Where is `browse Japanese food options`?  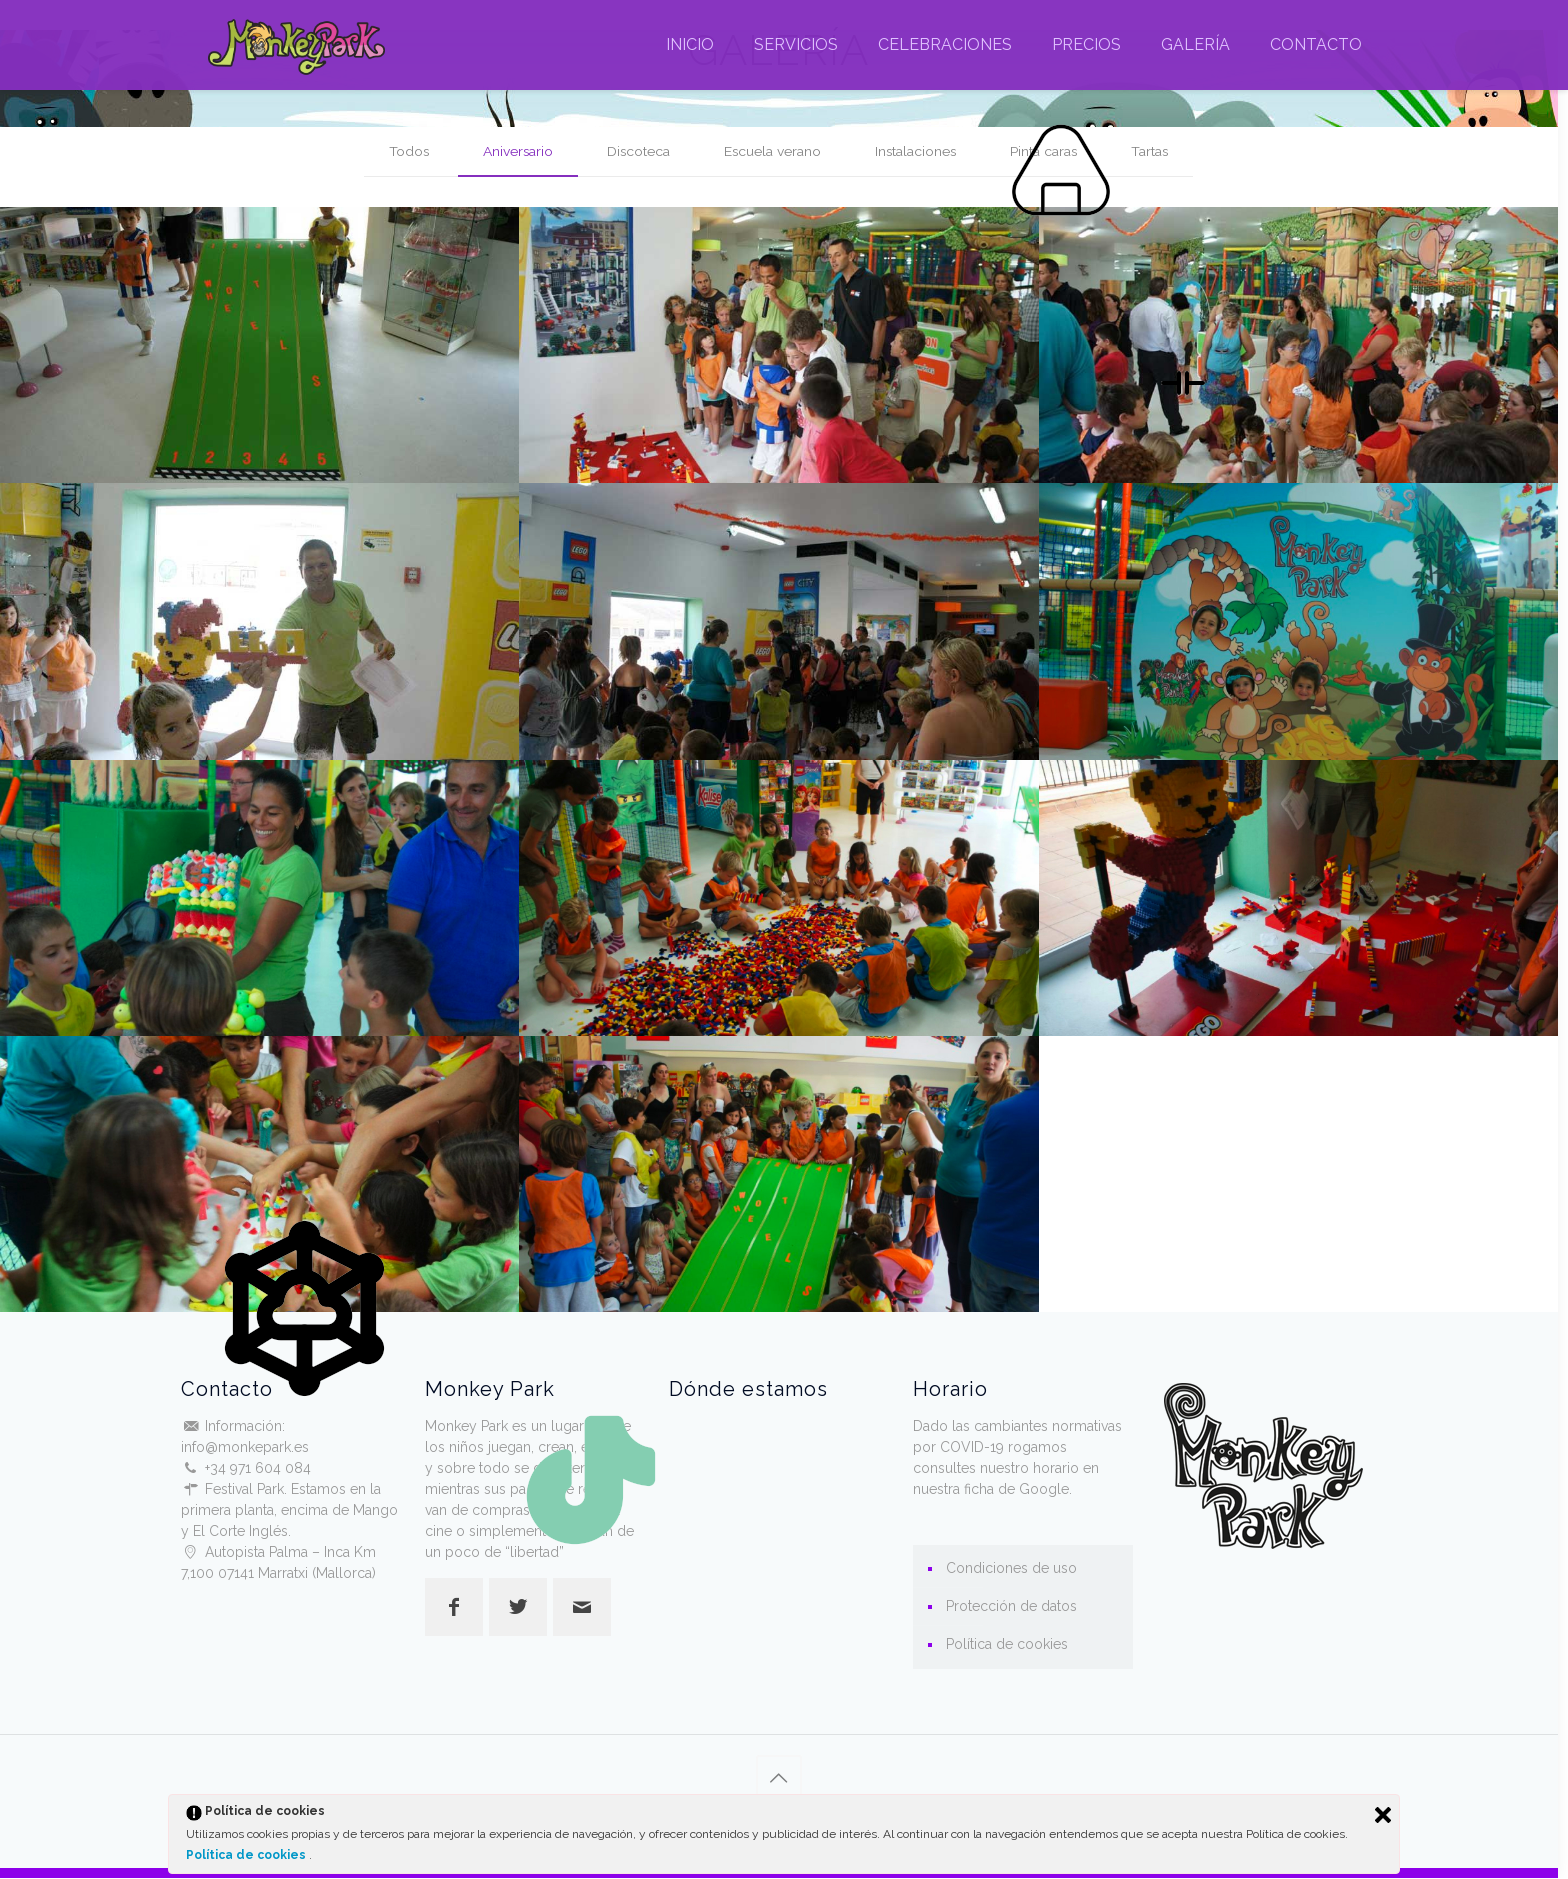 browse Japanese food options is located at coordinates (1061, 170).